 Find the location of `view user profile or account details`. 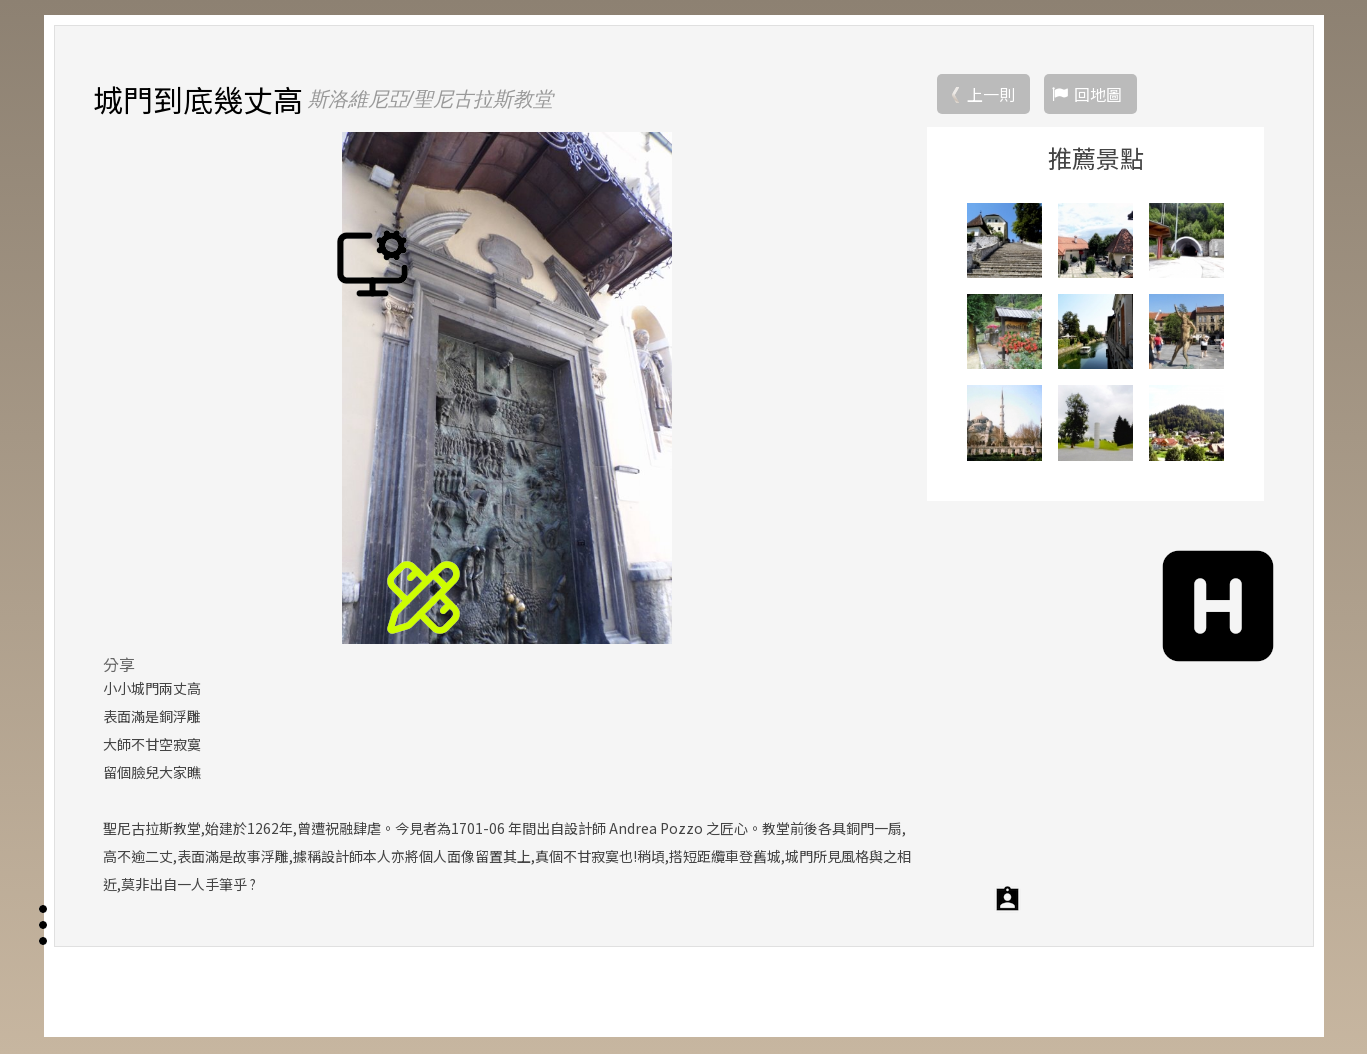

view user profile or account details is located at coordinates (1007, 899).